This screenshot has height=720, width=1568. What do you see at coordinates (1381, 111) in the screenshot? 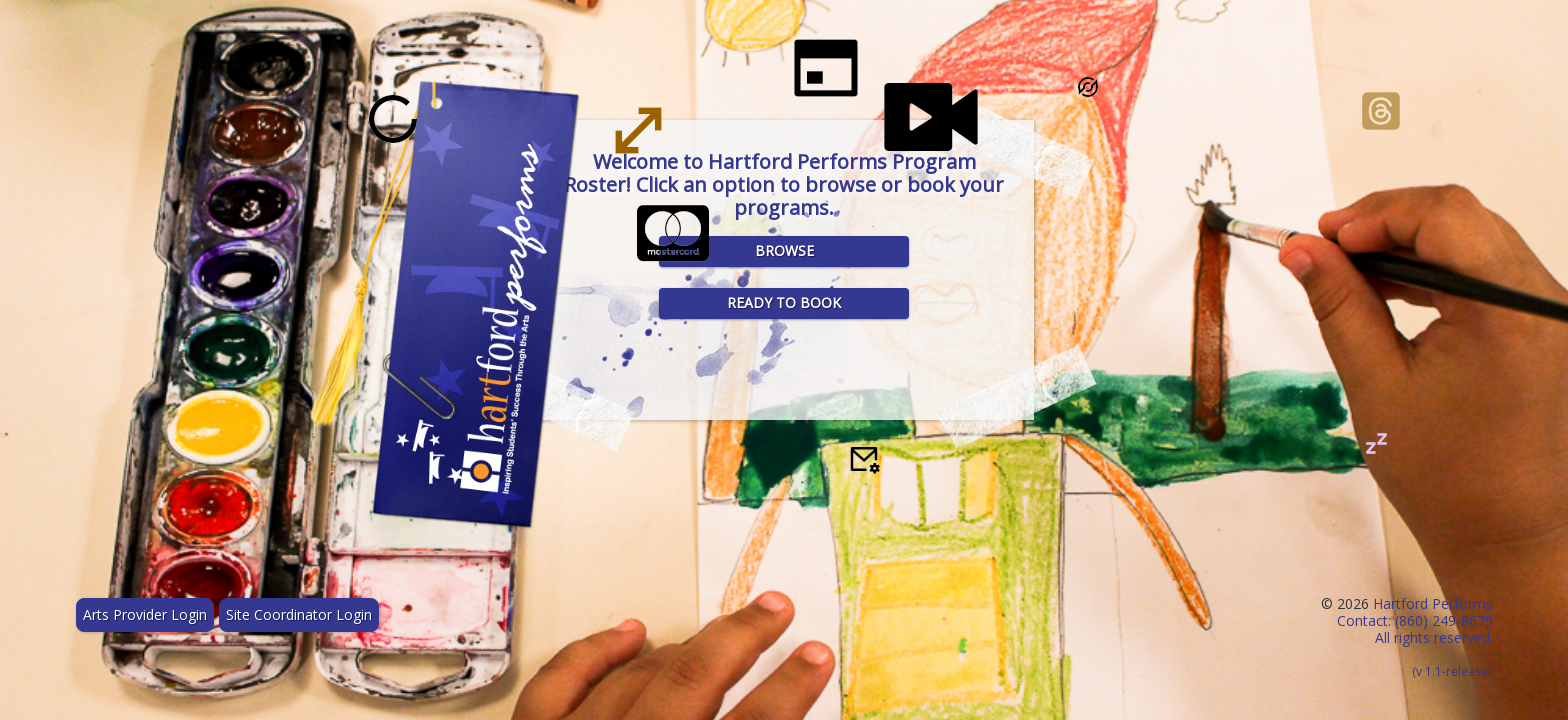
I see `open the Threads app` at bounding box center [1381, 111].